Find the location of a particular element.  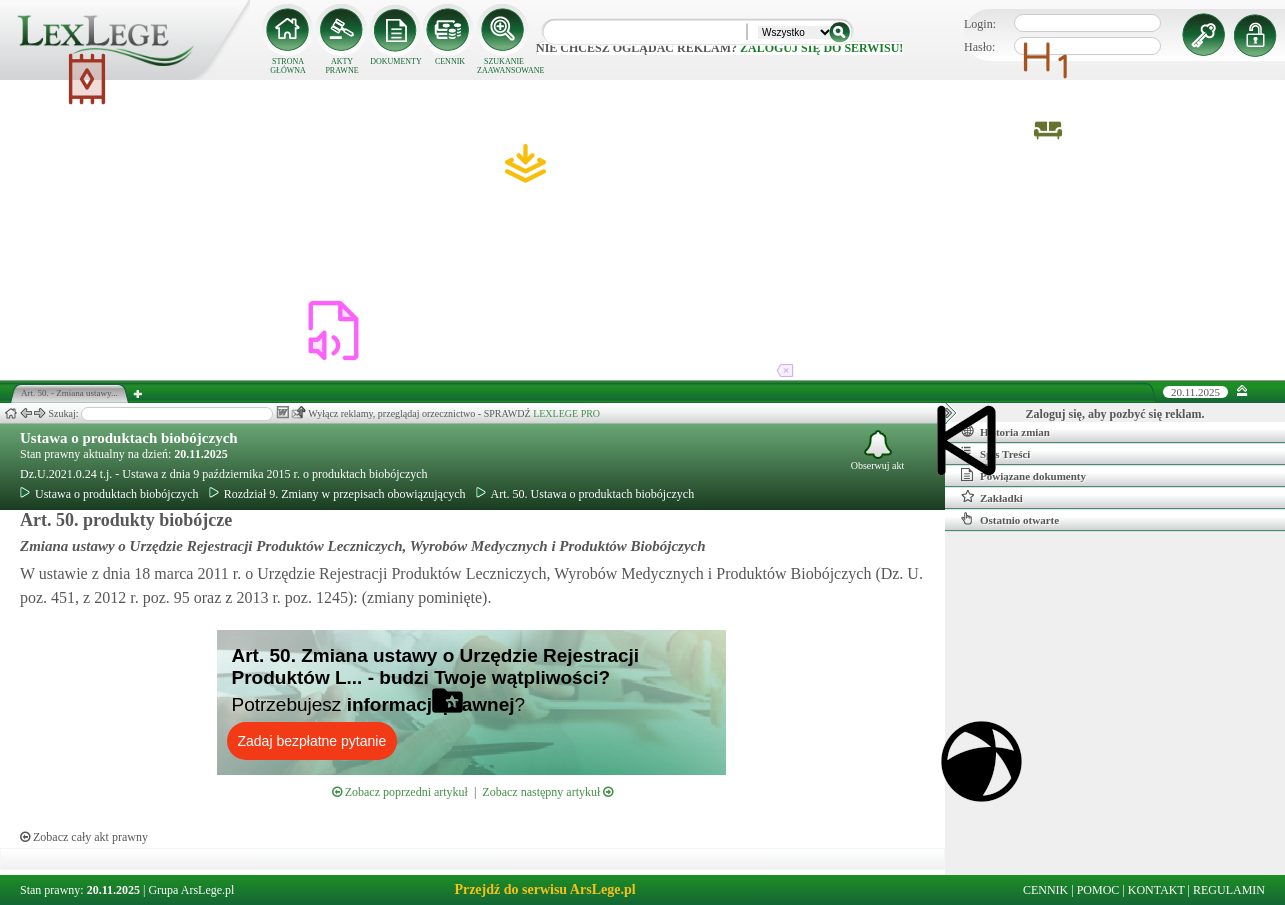

open an audio file is located at coordinates (333, 330).